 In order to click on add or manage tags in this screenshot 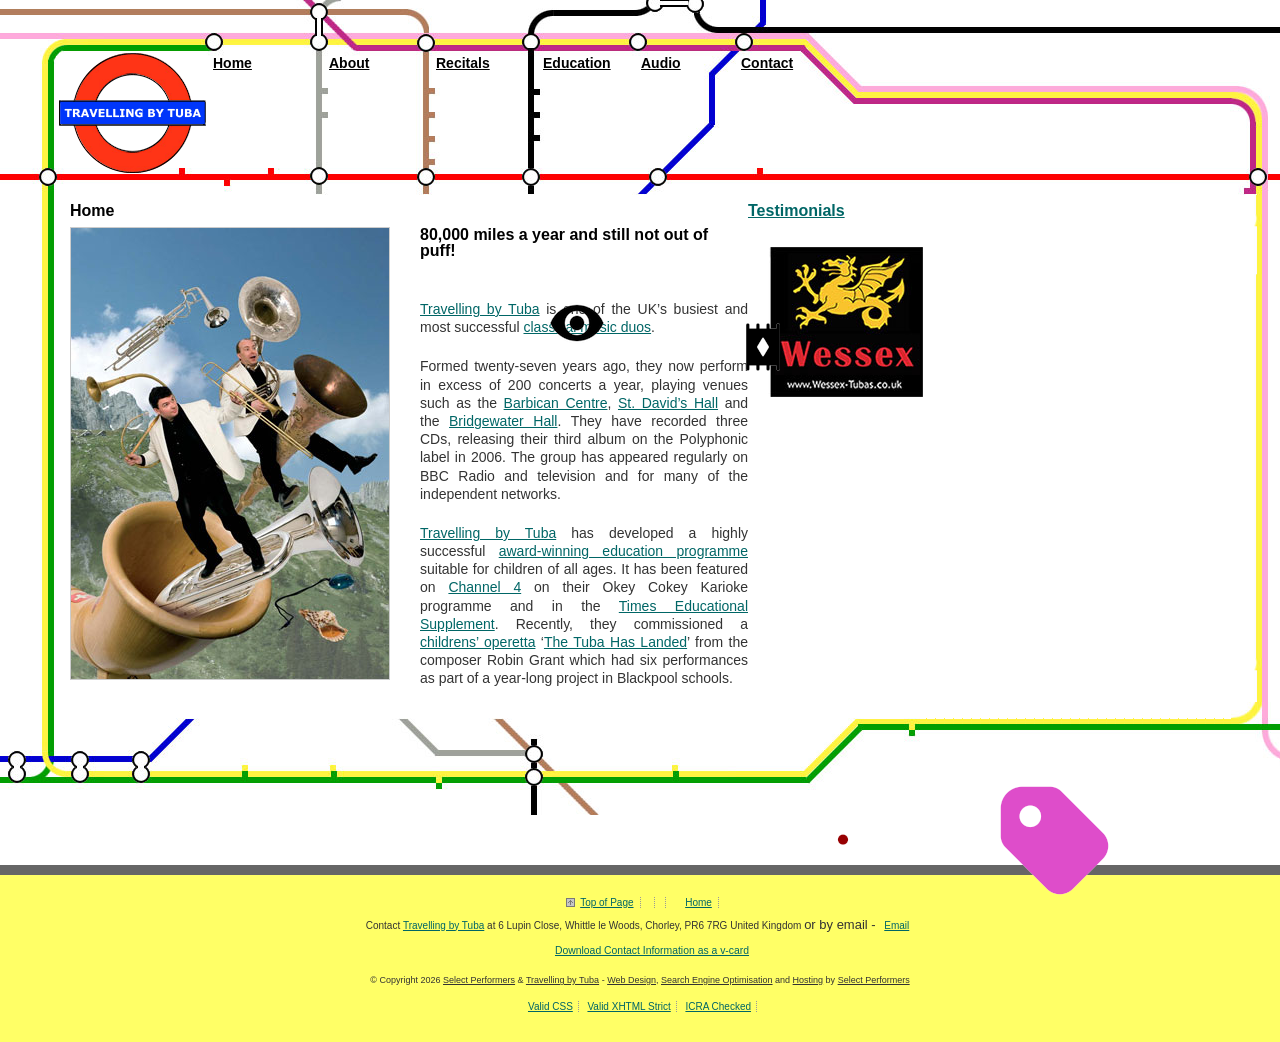, I will do `click(1054, 840)`.